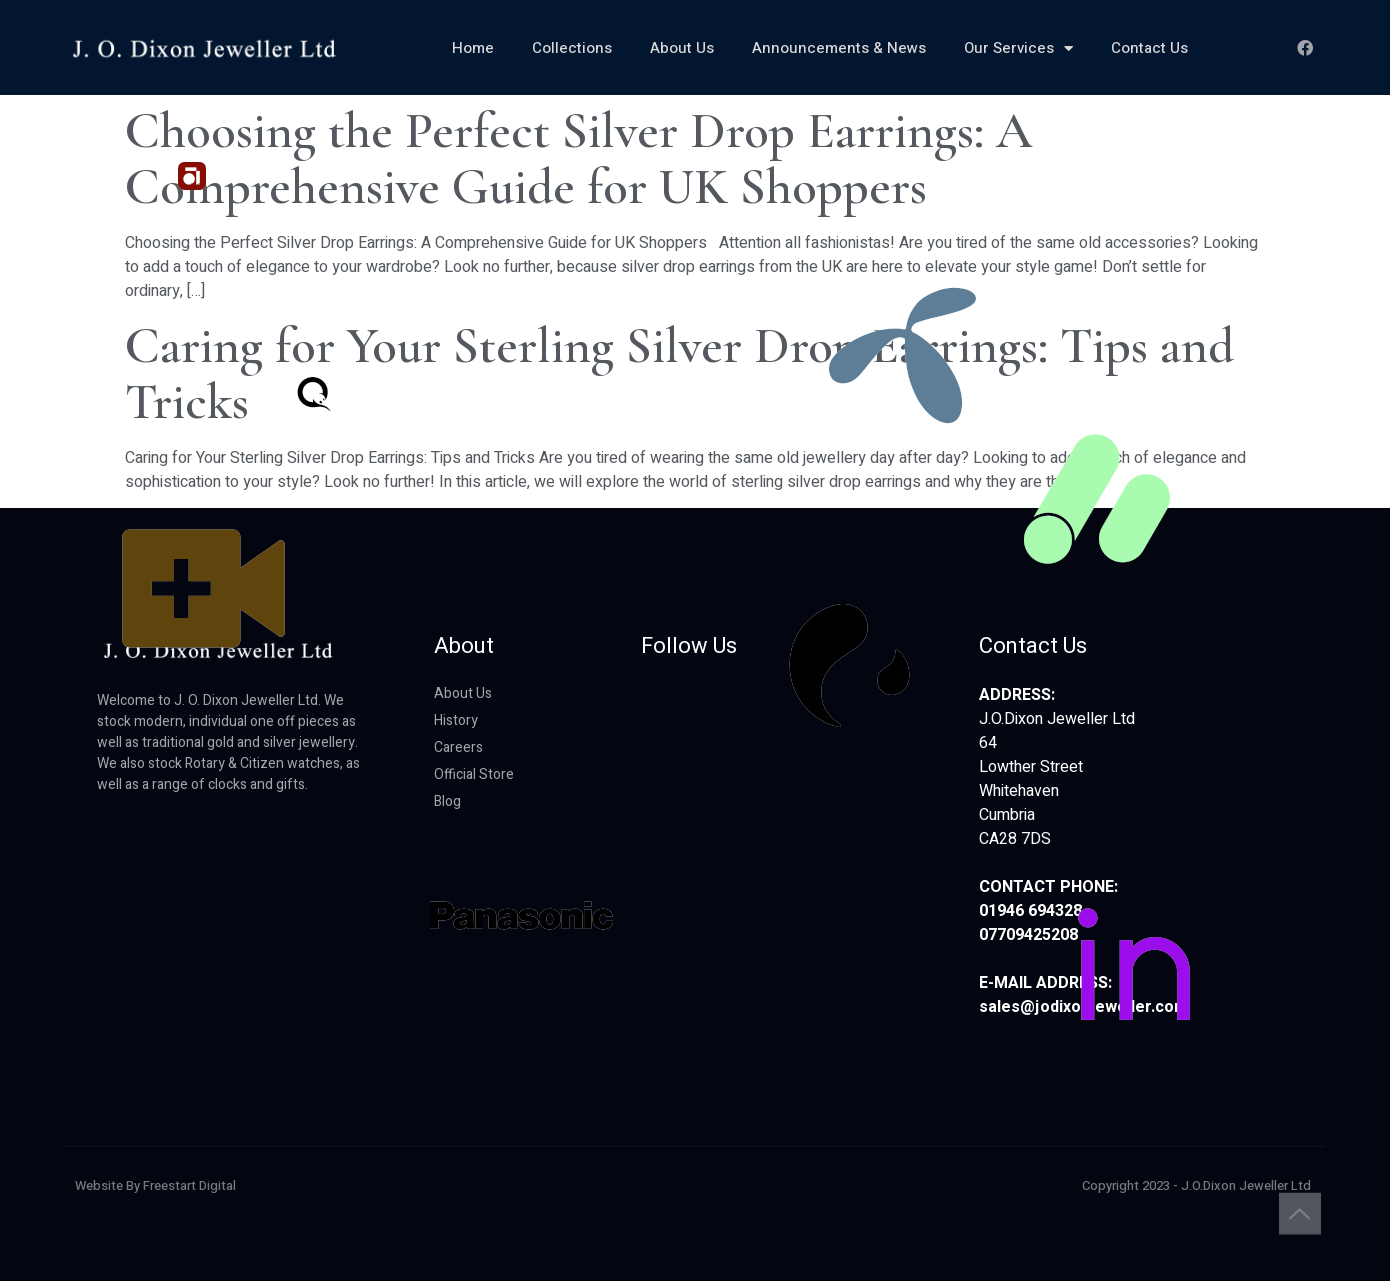  Describe the element at coordinates (521, 915) in the screenshot. I see `panasonic brand logo` at that location.